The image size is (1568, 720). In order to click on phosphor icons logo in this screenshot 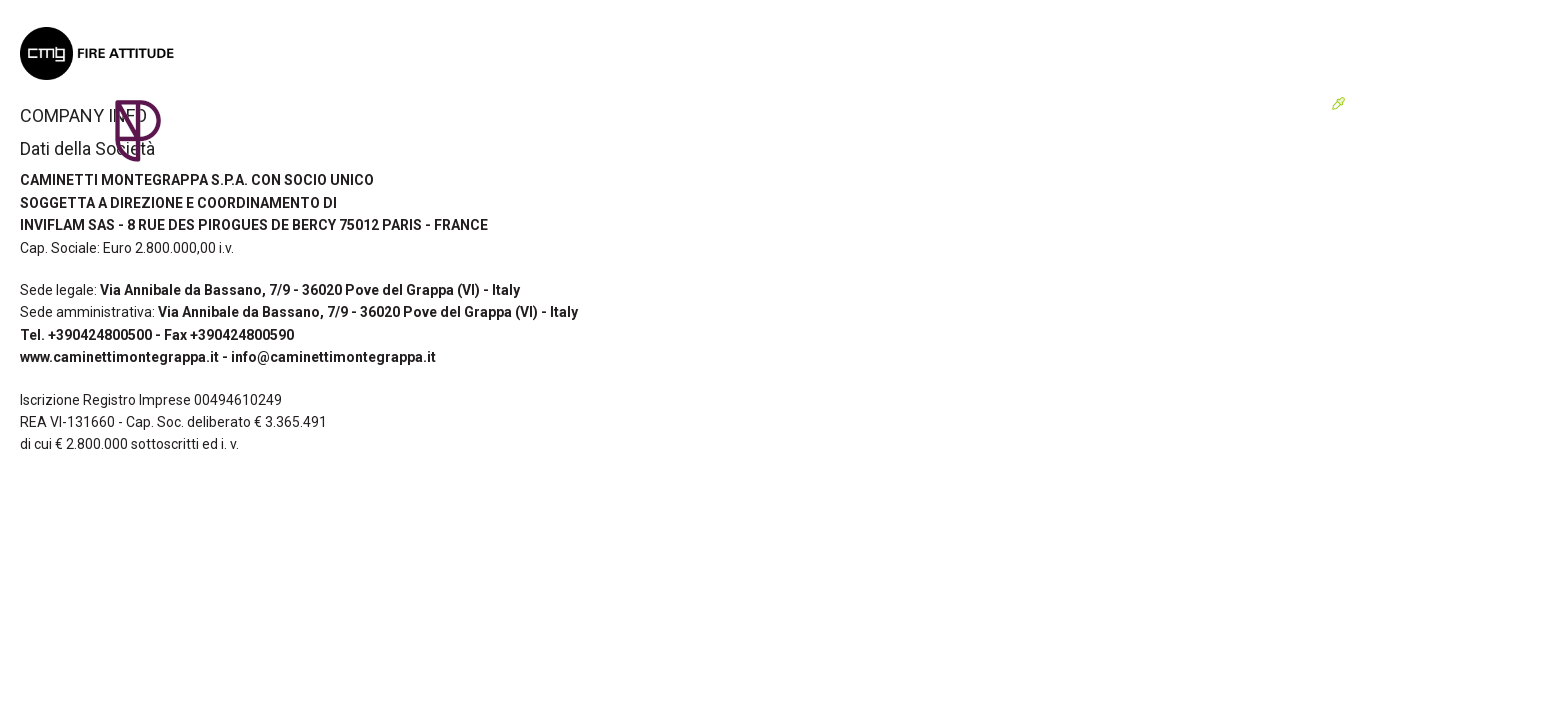, I will do `click(133, 127)`.